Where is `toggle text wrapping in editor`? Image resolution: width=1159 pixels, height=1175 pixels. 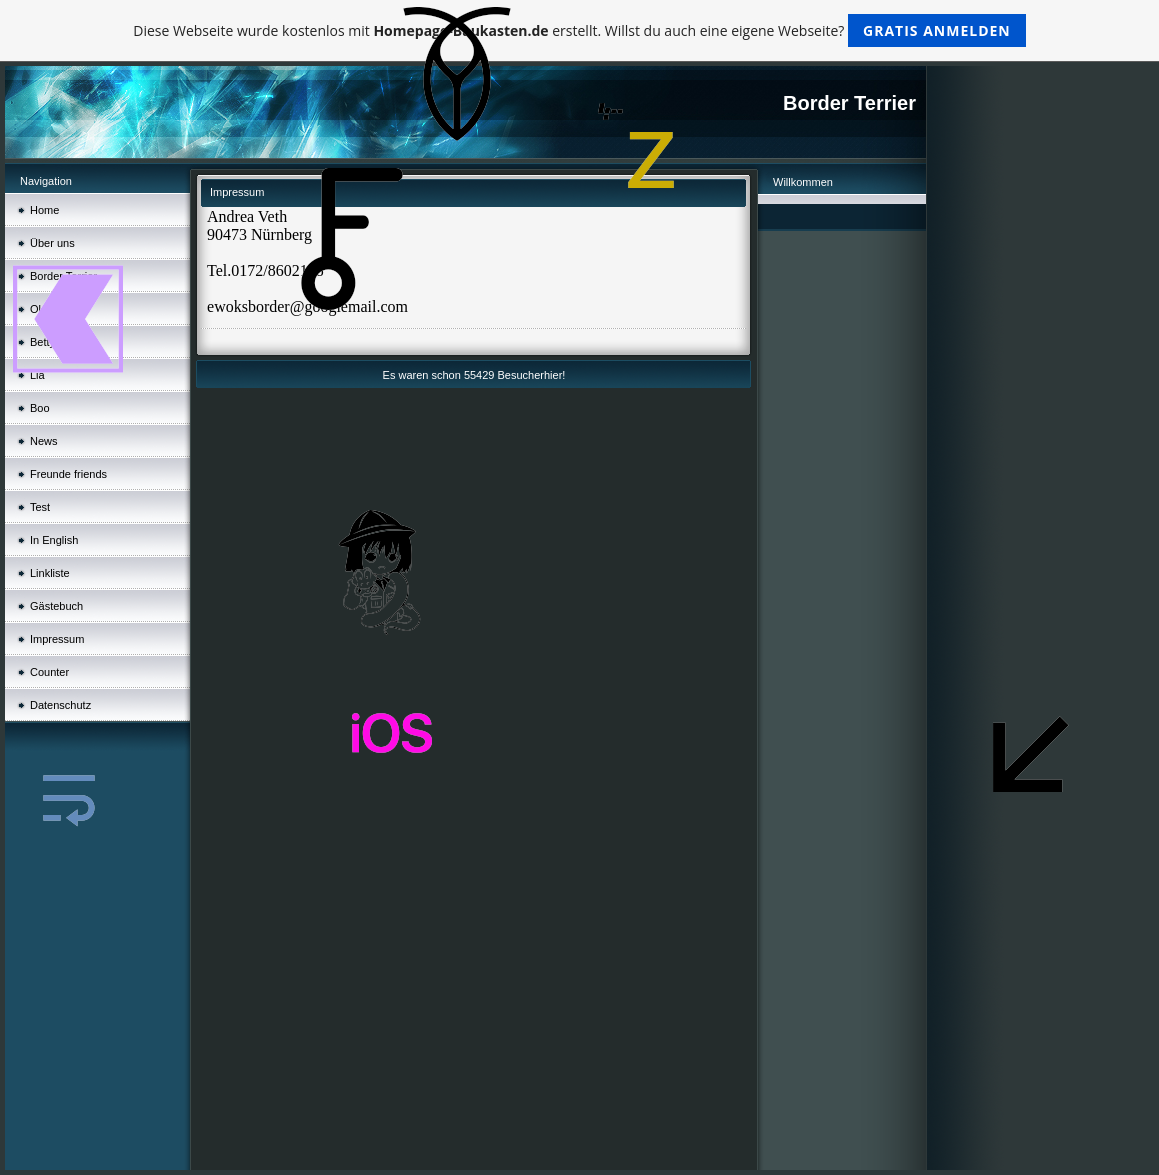
toggle text wrapping in editor is located at coordinates (69, 798).